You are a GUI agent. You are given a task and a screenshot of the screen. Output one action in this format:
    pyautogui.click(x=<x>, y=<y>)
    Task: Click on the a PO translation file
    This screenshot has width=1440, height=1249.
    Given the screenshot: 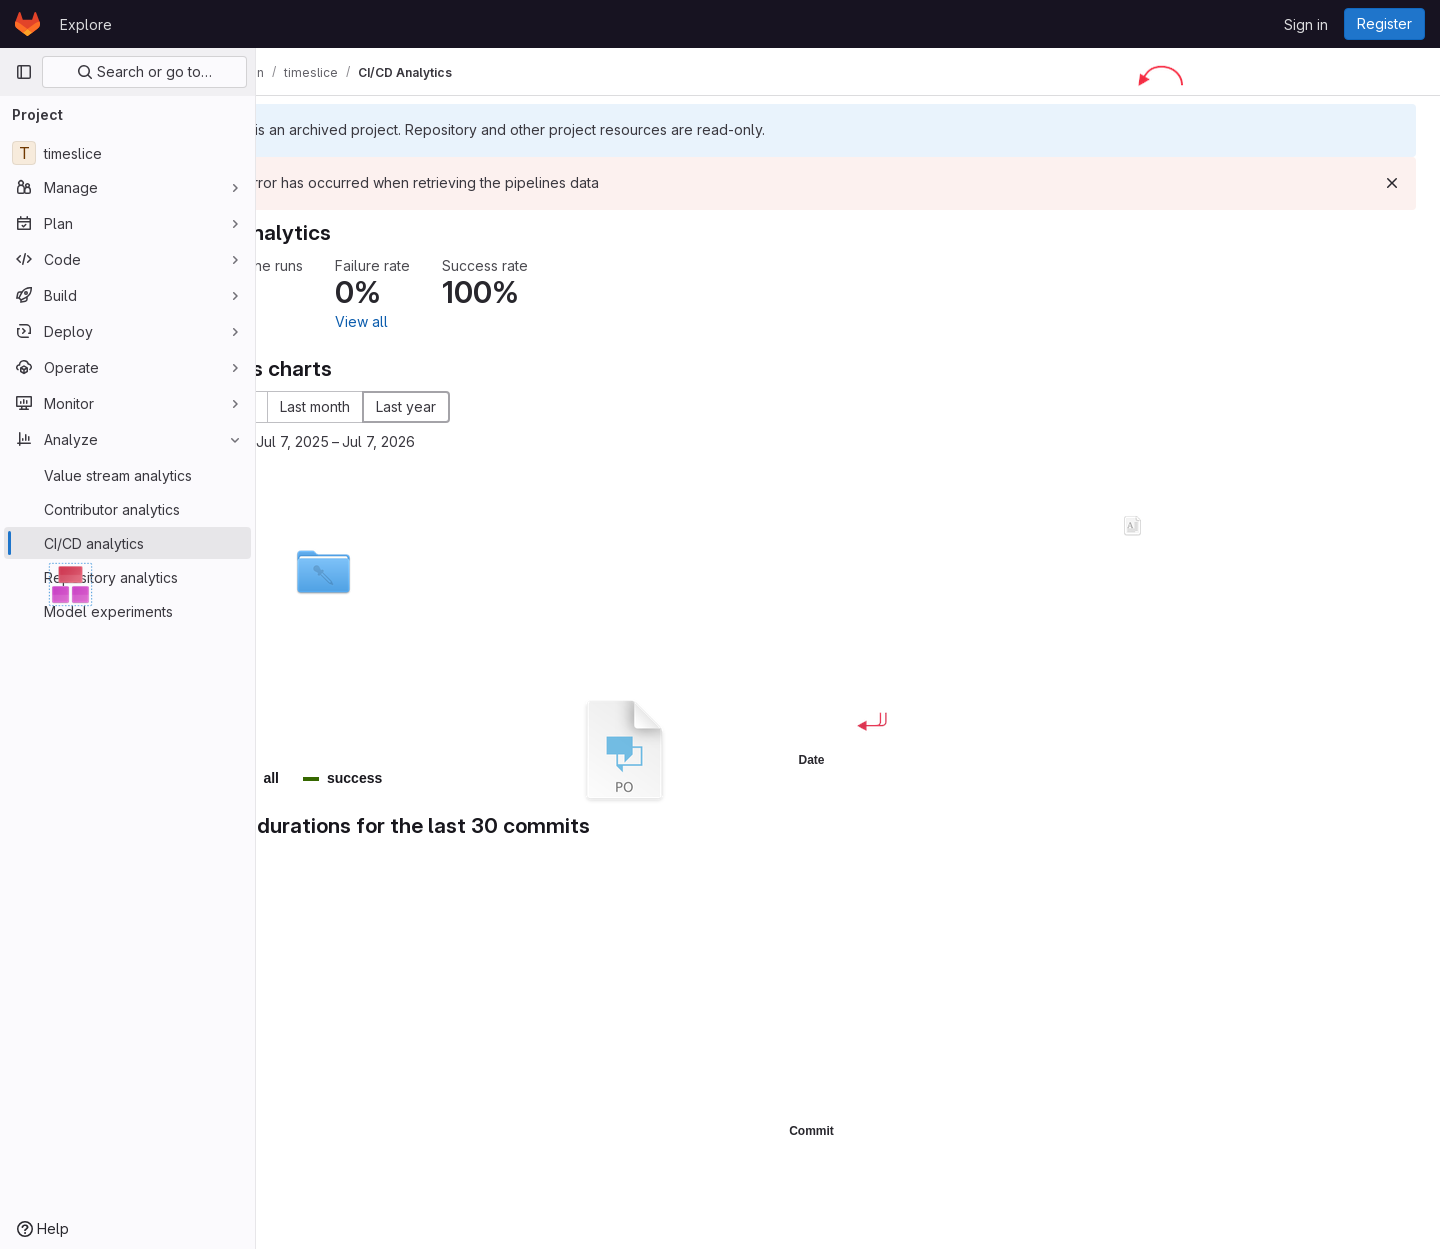 What is the action you would take?
    pyautogui.click(x=624, y=751)
    